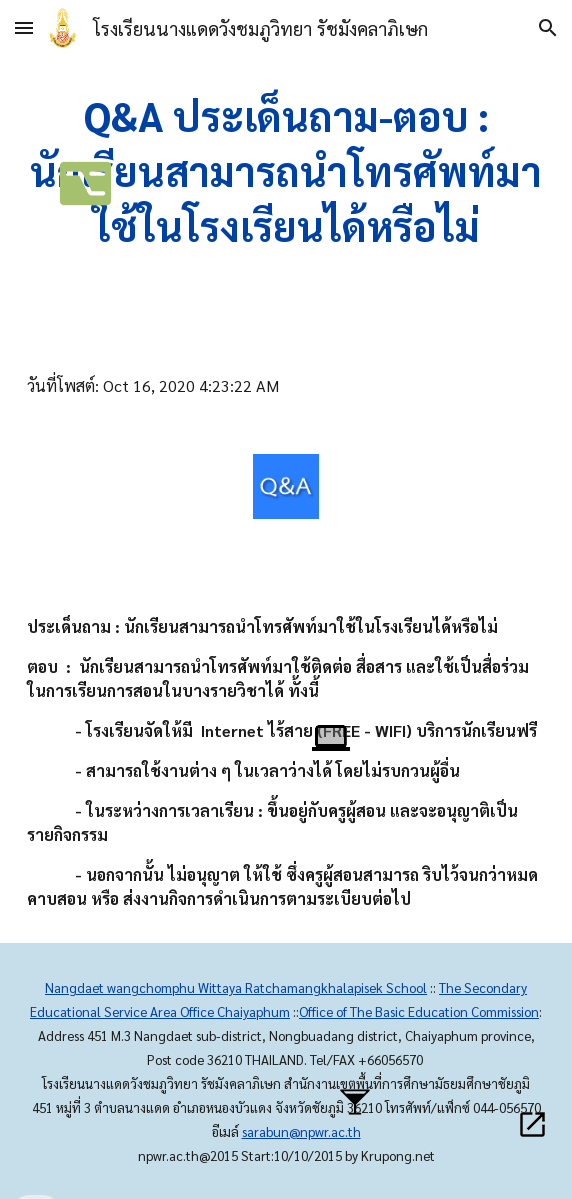 The image size is (572, 1199). What do you see at coordinates (532, 1124) in the screenshot?
I see `open link in a new window or tab` at bounding box center [532, 1124].